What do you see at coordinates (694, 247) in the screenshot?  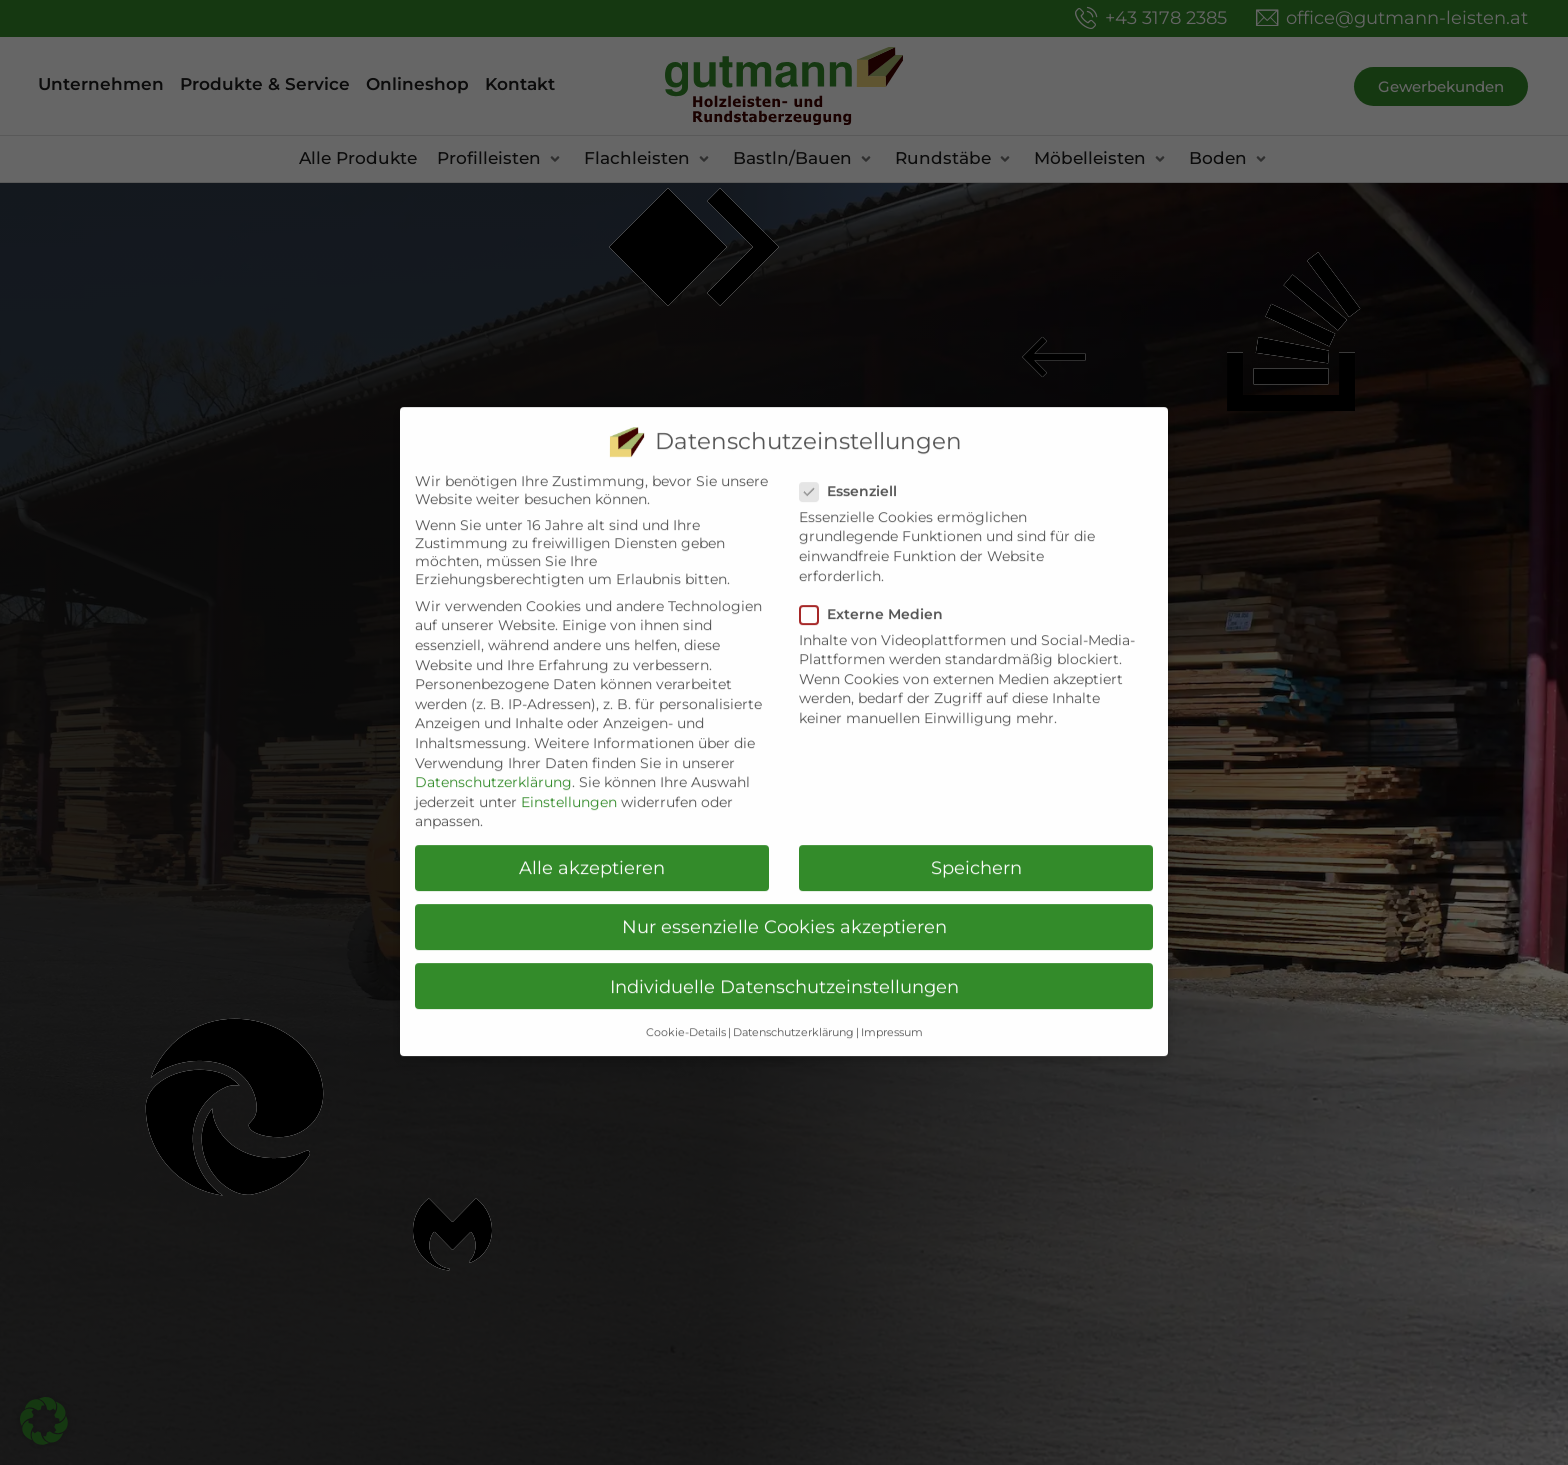 I see `open AnyDesk remote desktop application` at bounding box center [694, 247].